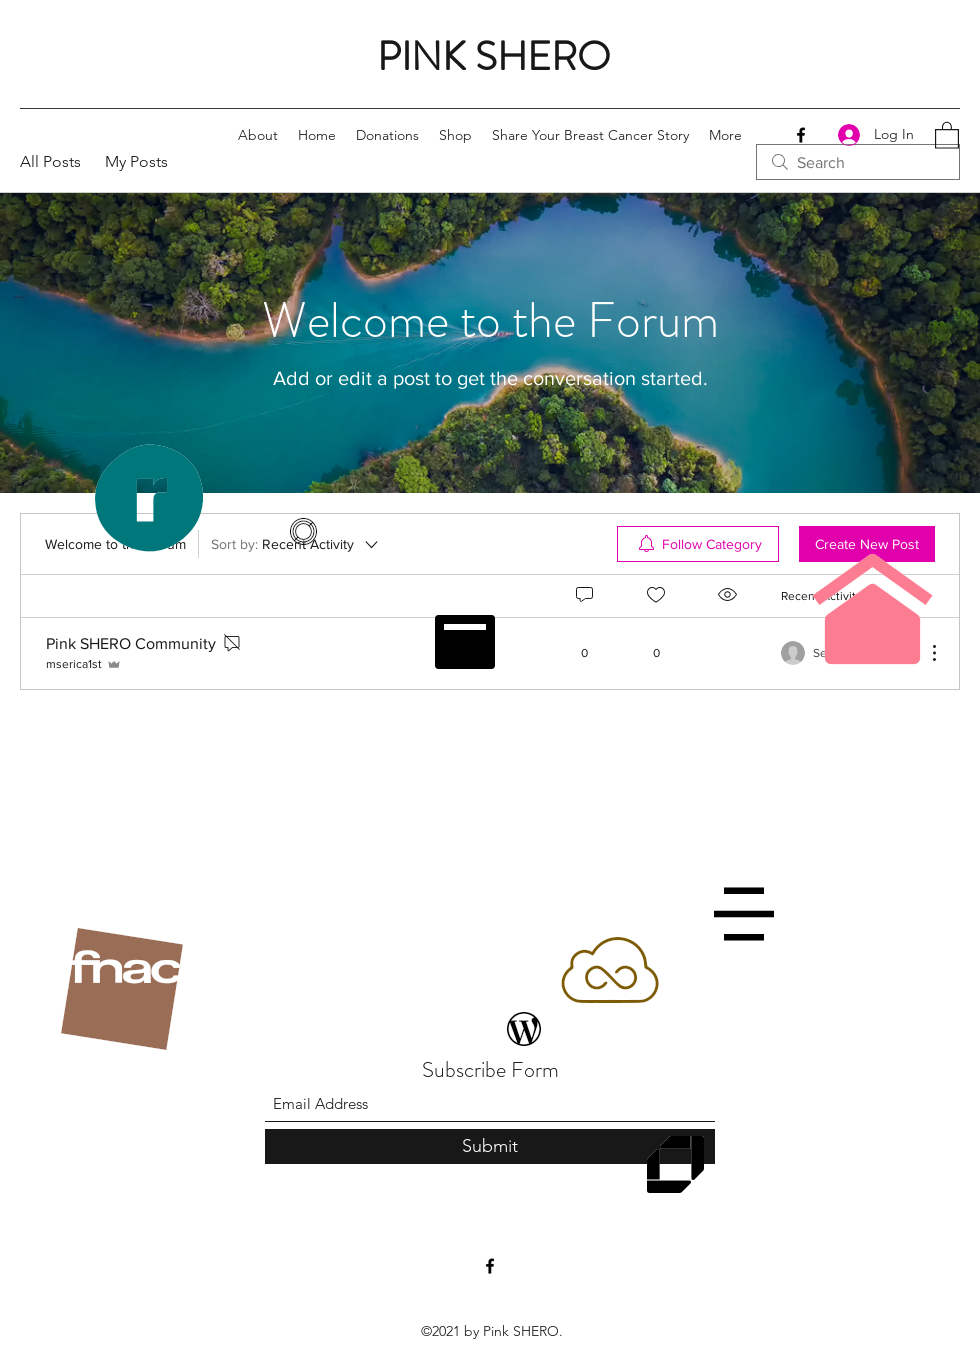  Describe the element at coordinates (524, 1029) in the screenshot. I see `wordpress logo` at that location.